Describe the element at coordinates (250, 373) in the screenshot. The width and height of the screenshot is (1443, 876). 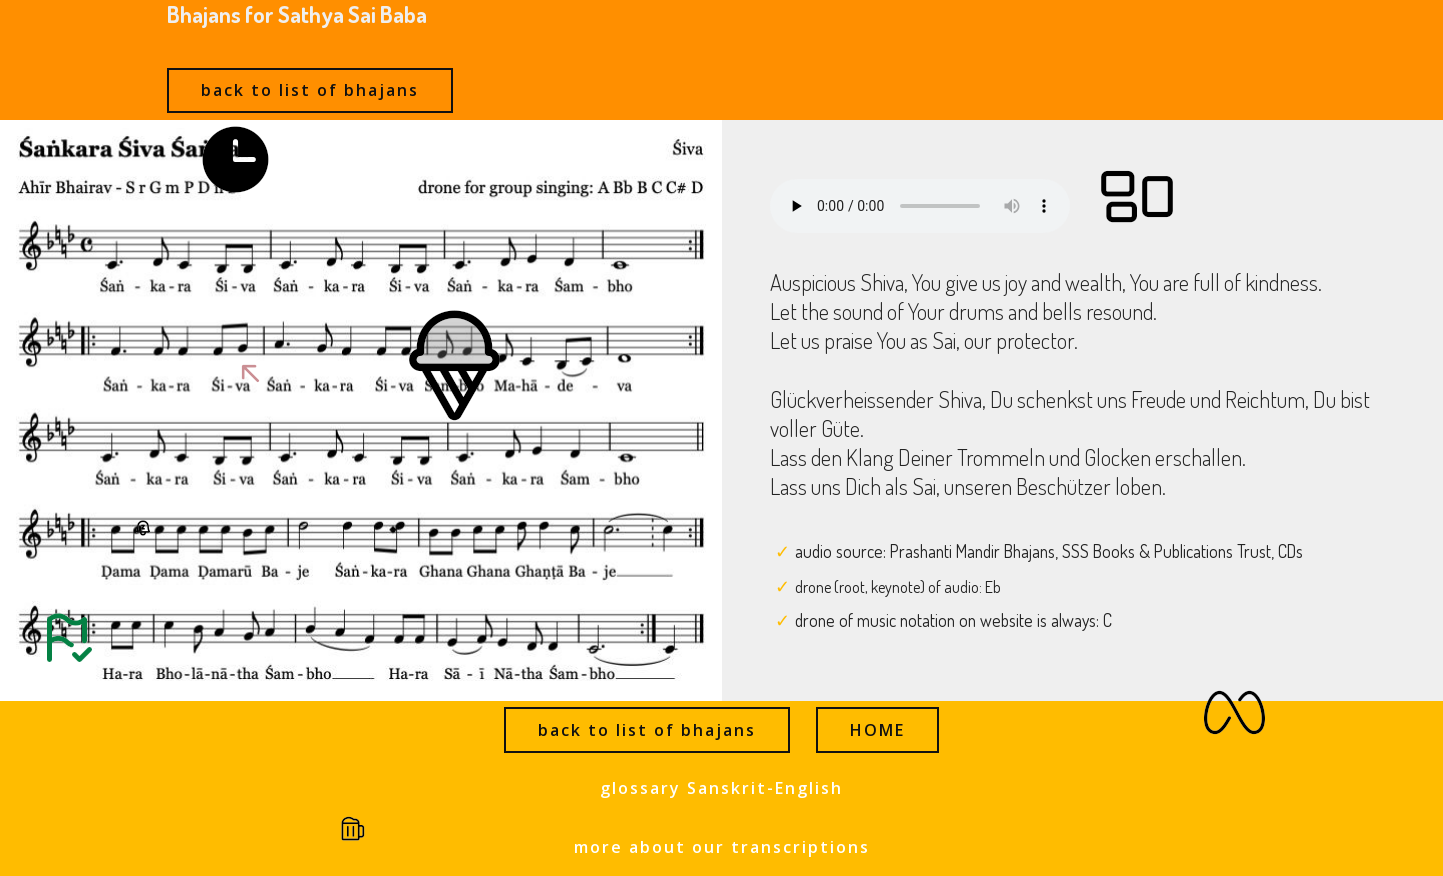
I see `navigate back or return to previous screen` at that location.